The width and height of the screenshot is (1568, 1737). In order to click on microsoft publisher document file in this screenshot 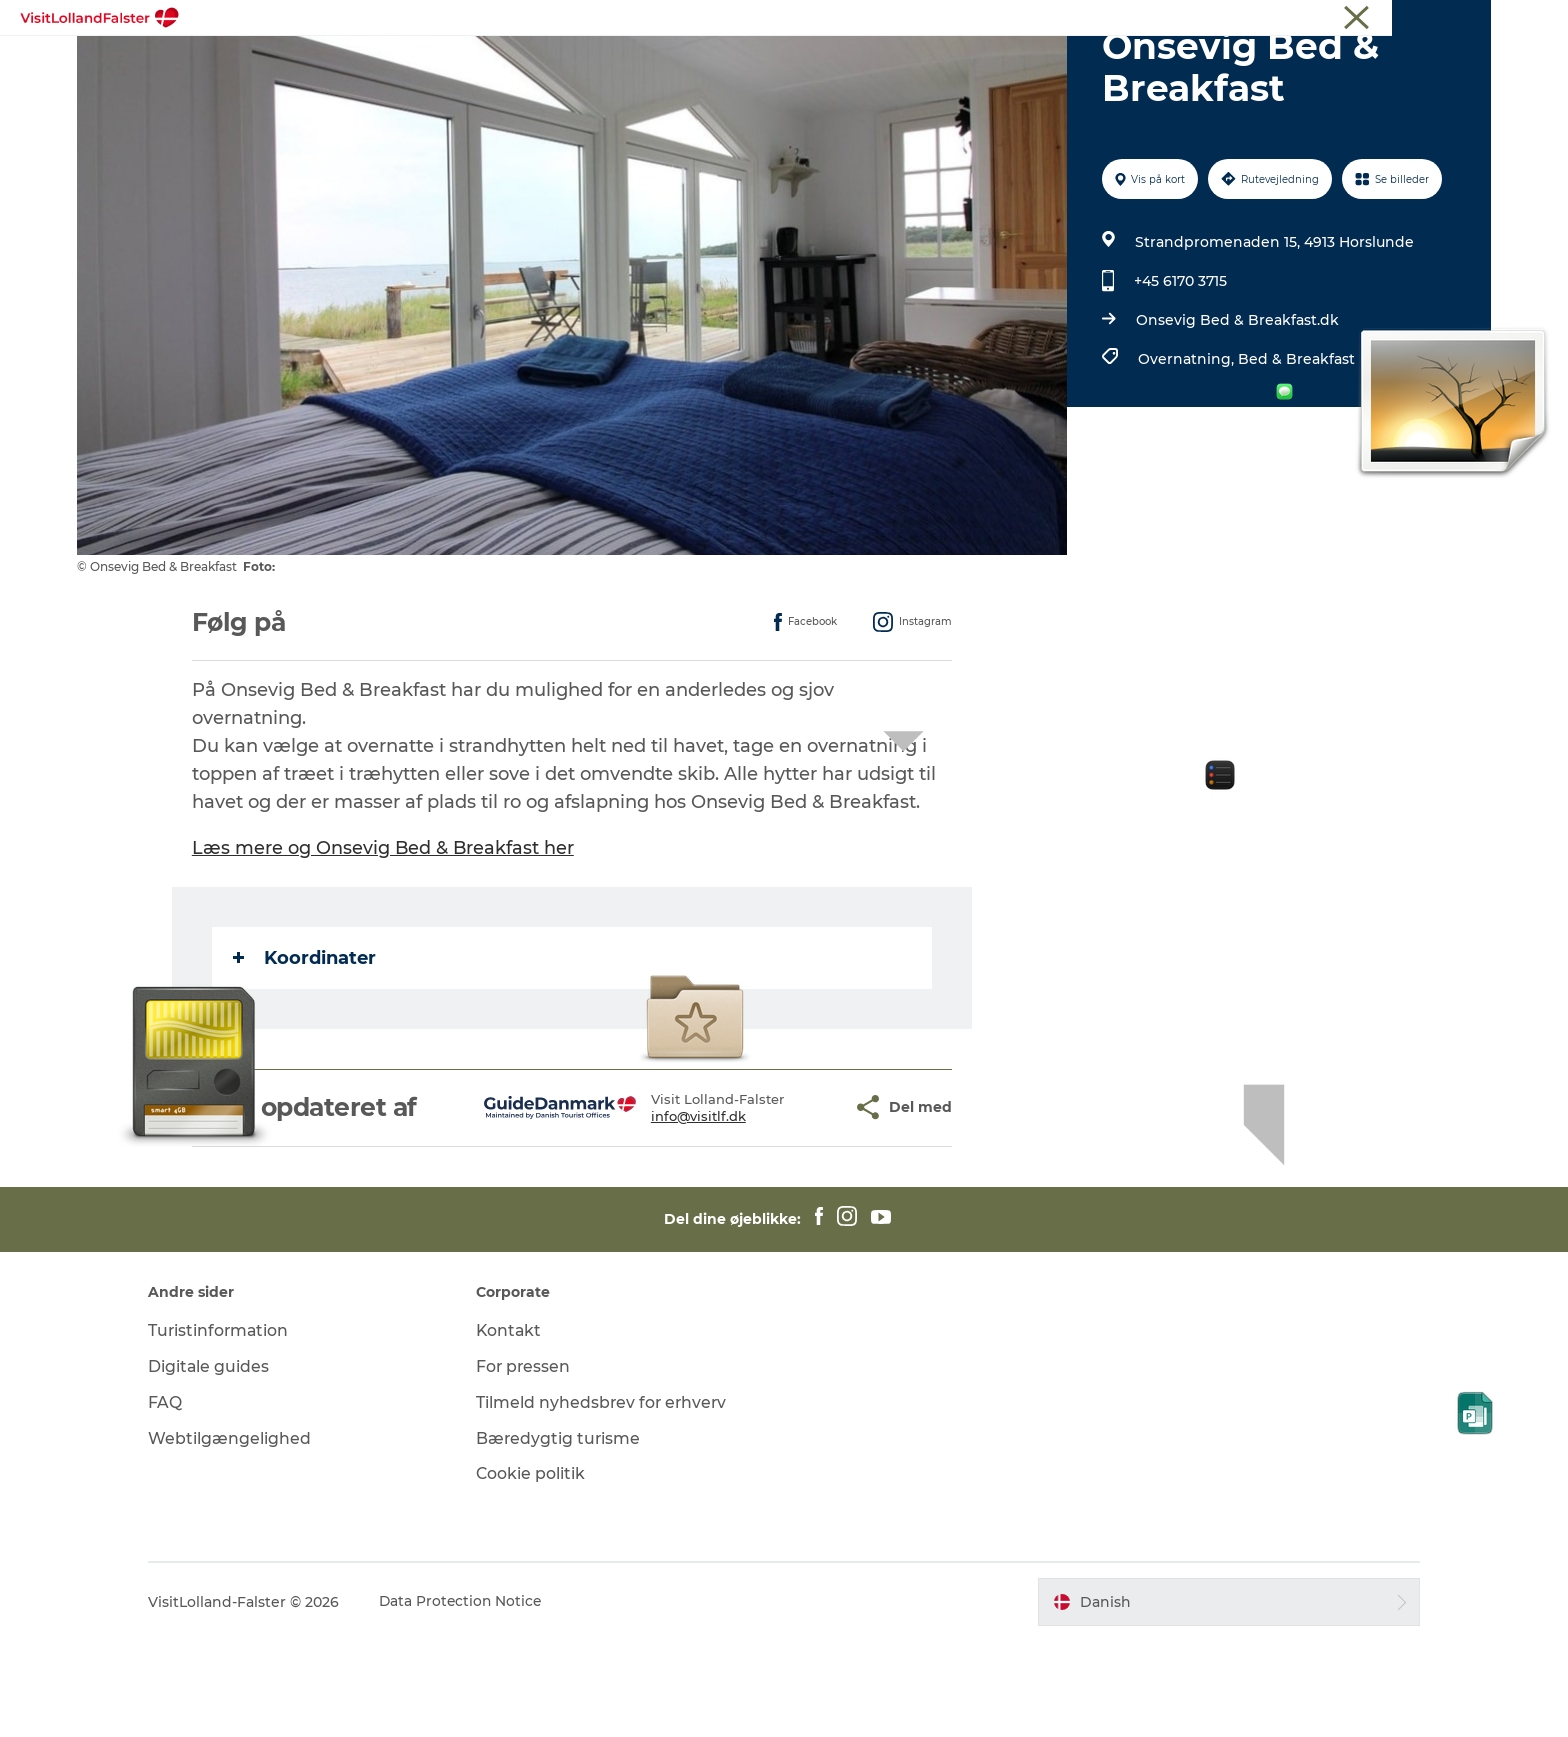, I will do `click(1475, 1413)`.